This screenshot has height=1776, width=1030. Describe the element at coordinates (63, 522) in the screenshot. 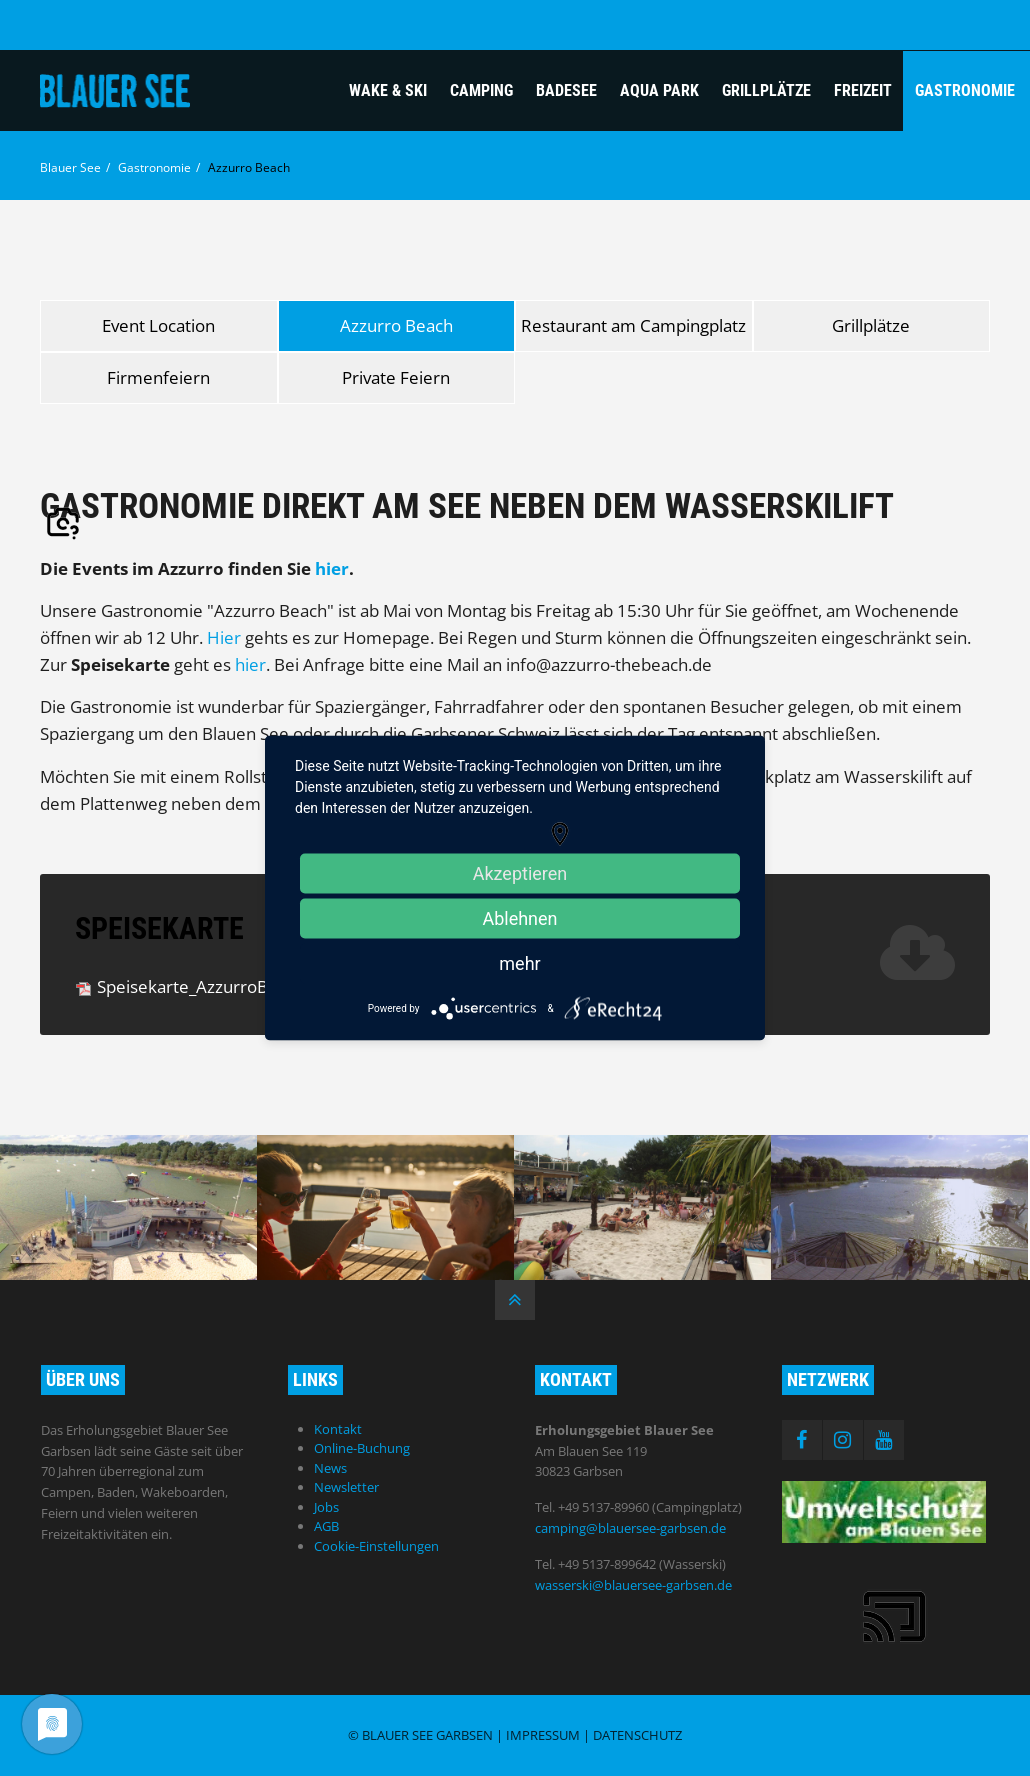

I see `camera help or troubleshooting` at that location.